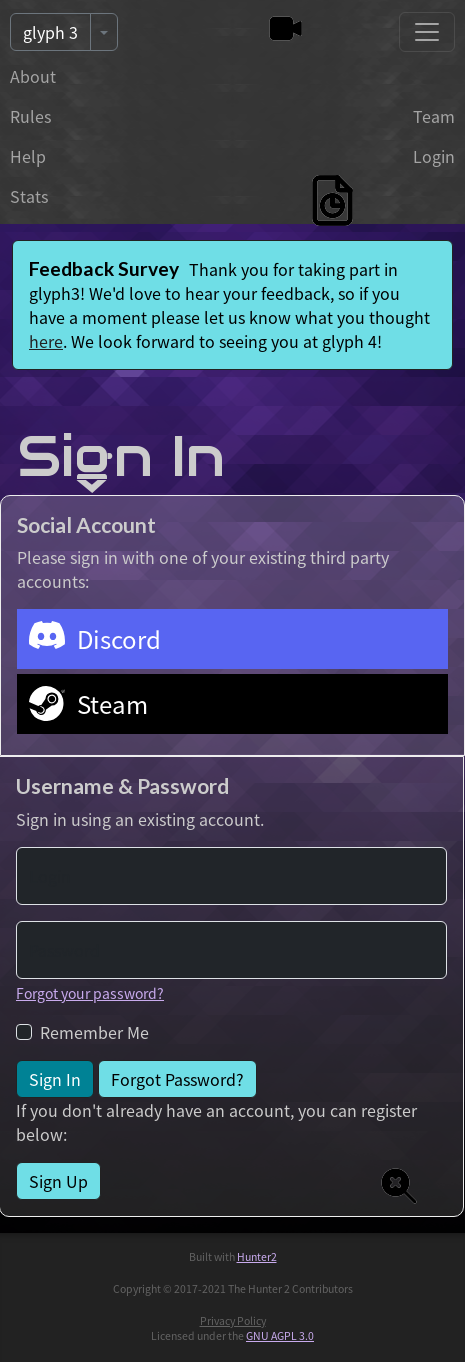  What do you see at coordinates (332, 200) in the screenshot?
I see `view file with chart or analytics data` at bounding box center [332, 200].